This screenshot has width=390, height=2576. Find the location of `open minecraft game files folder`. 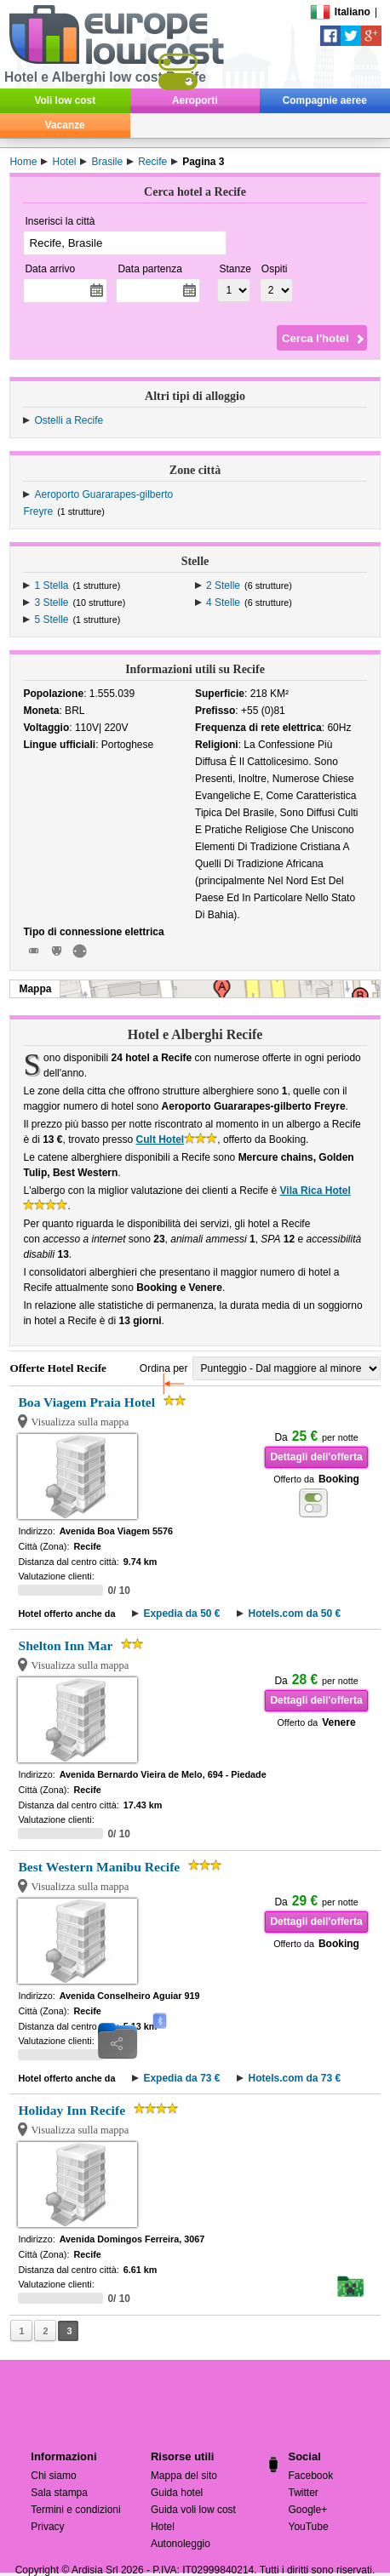

open minecraft game files folder is located at coordinates (350, 2287).